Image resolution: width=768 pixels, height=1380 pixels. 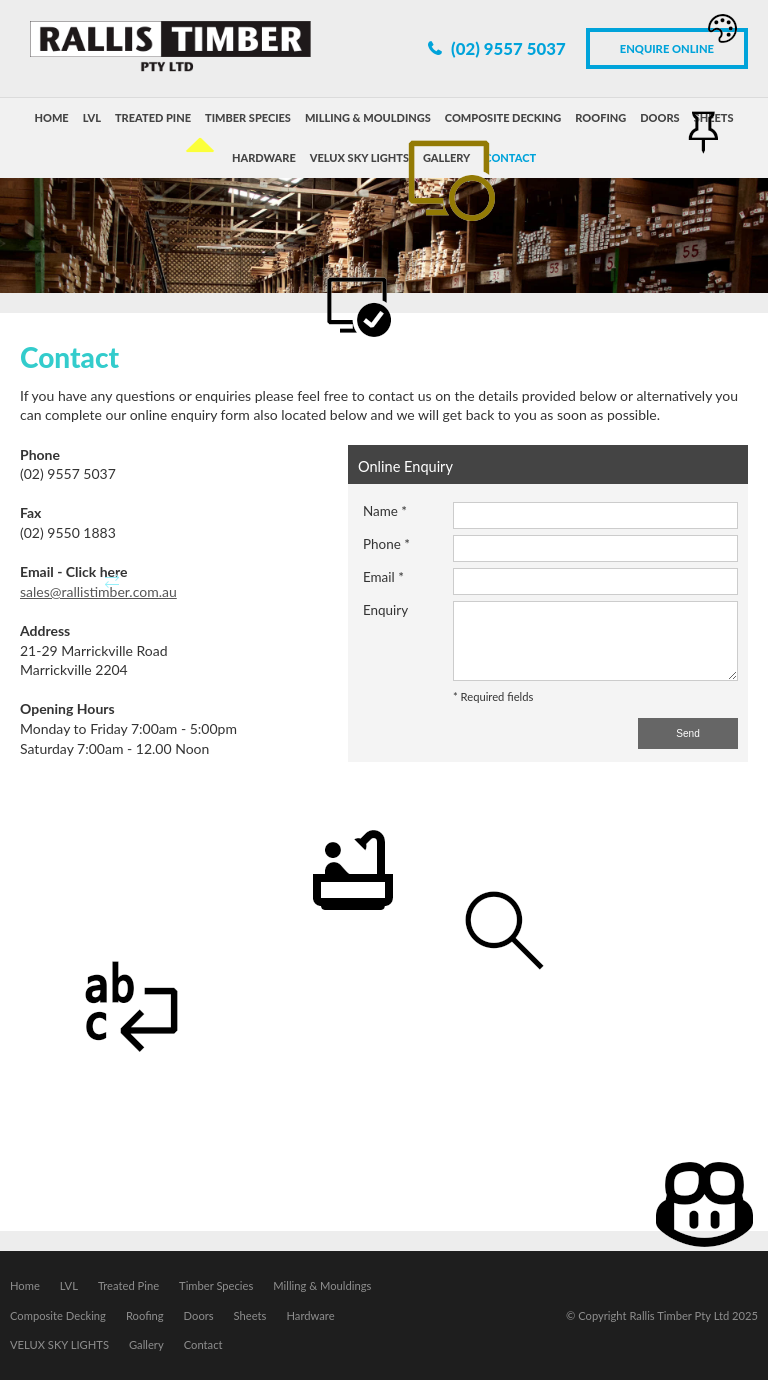 I want to click on indicates virtual machine is running, so click(x=357, y=303).